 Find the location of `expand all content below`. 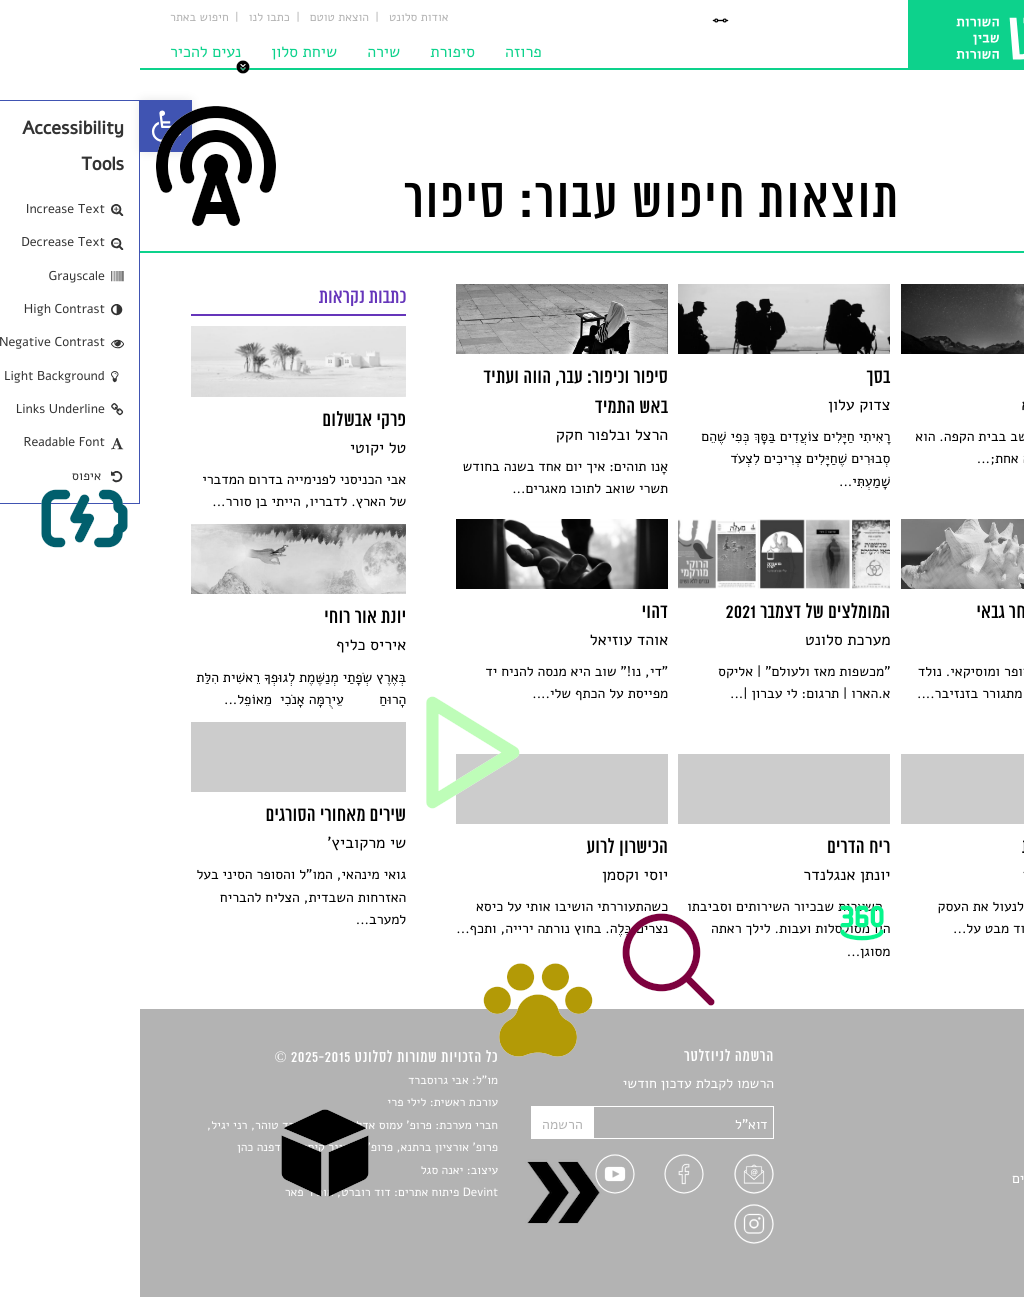

expand all content below is located at coordinates (243, 67).